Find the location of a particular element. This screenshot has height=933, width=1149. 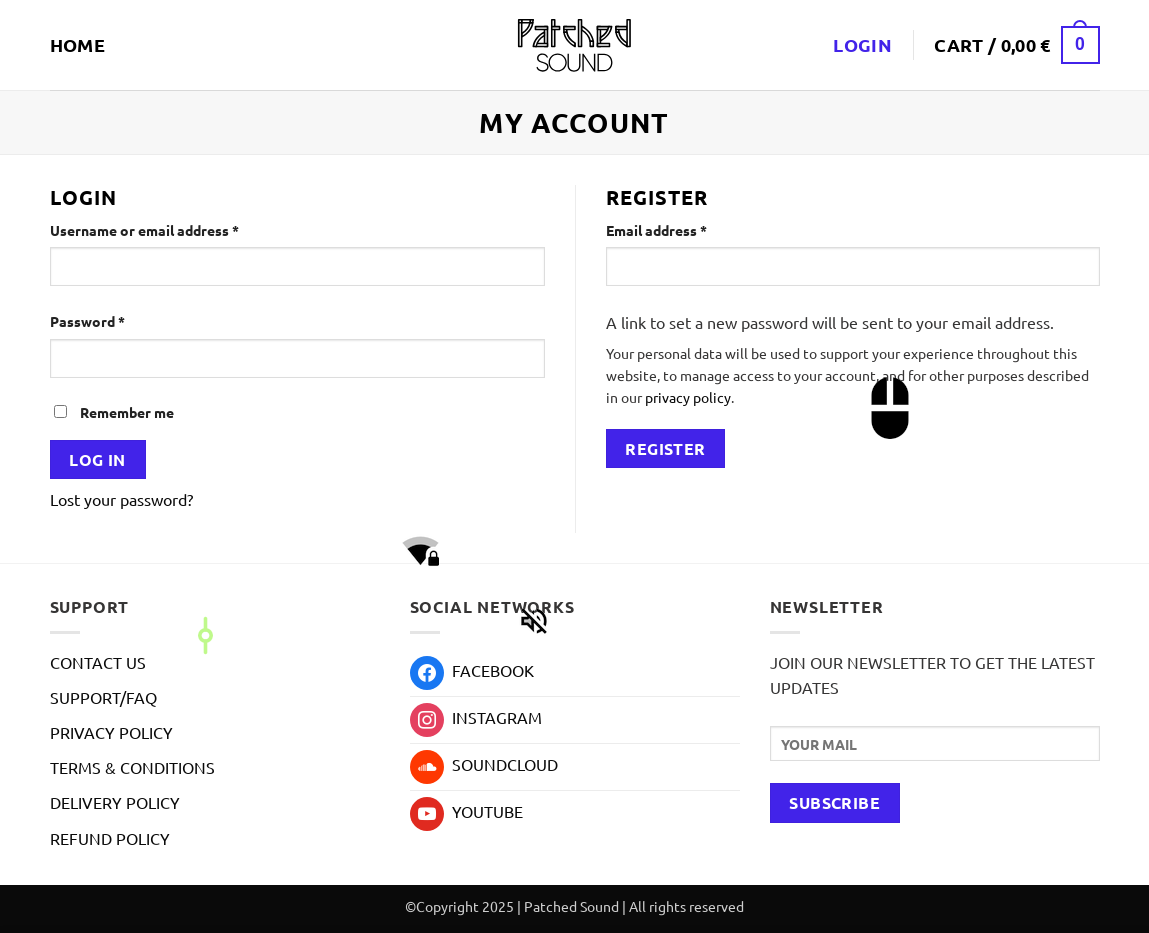

mute audio or sound is located at coordinates (534, 621).